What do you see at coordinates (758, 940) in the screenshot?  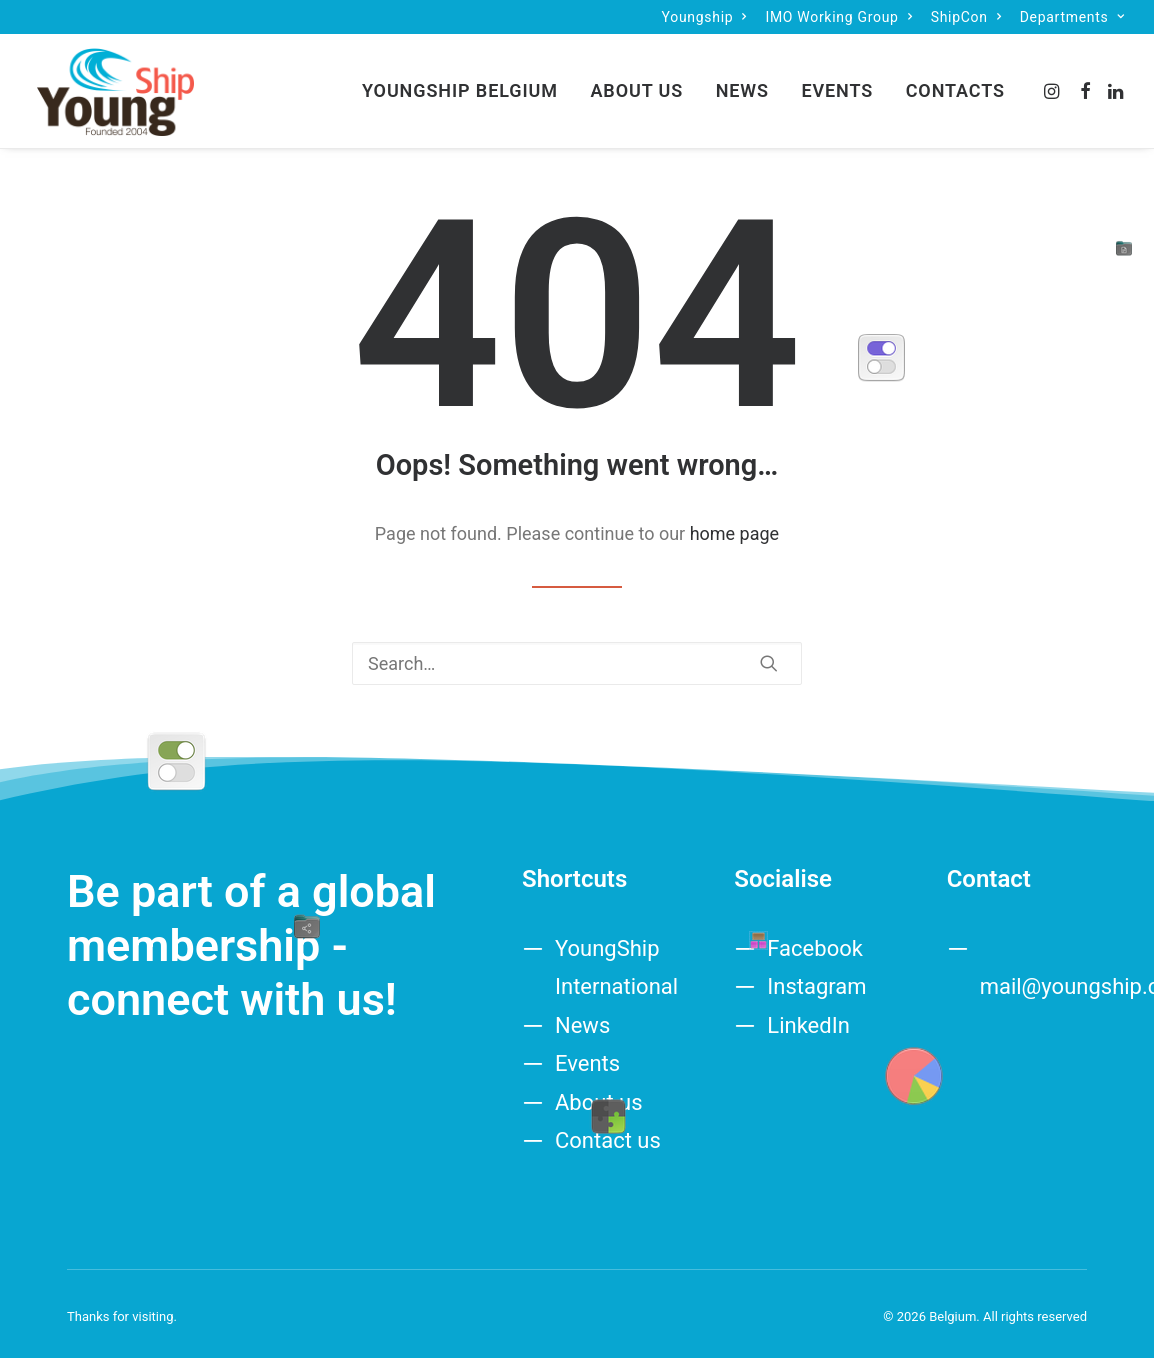 I see `select all items in the current view` at bounding box center [758, 940].